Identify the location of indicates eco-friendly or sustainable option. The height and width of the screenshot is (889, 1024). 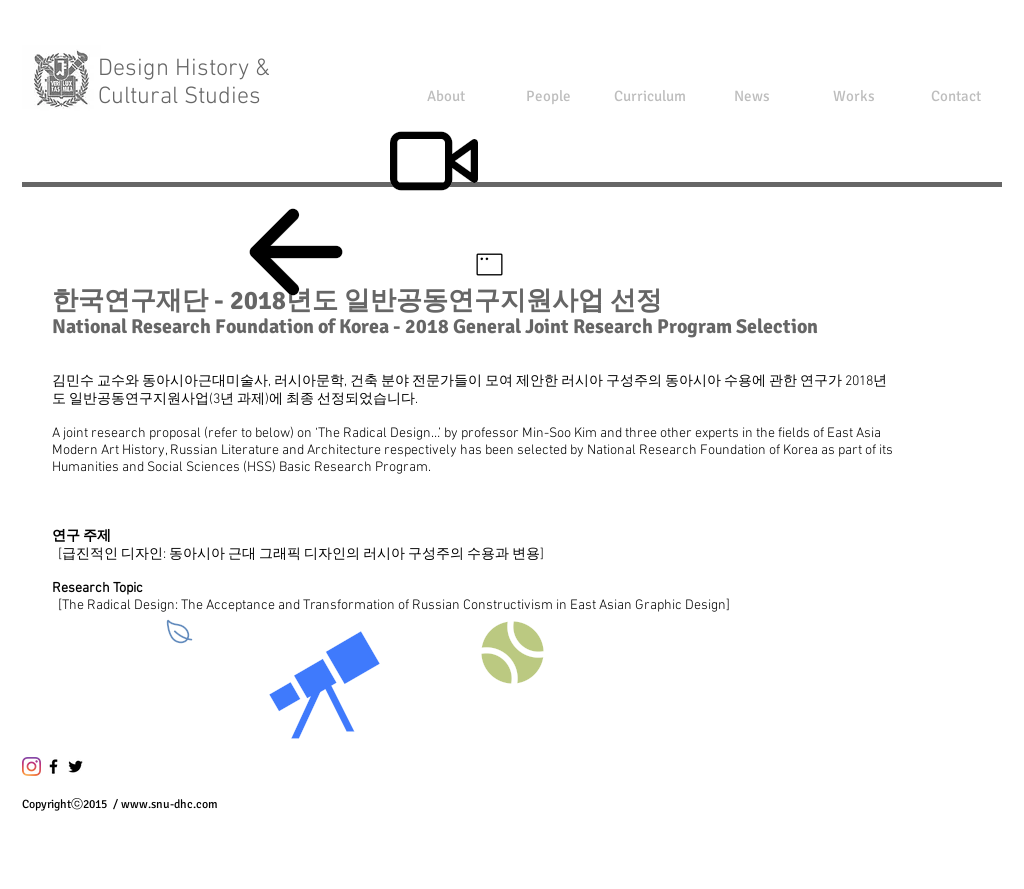
(179, 631).